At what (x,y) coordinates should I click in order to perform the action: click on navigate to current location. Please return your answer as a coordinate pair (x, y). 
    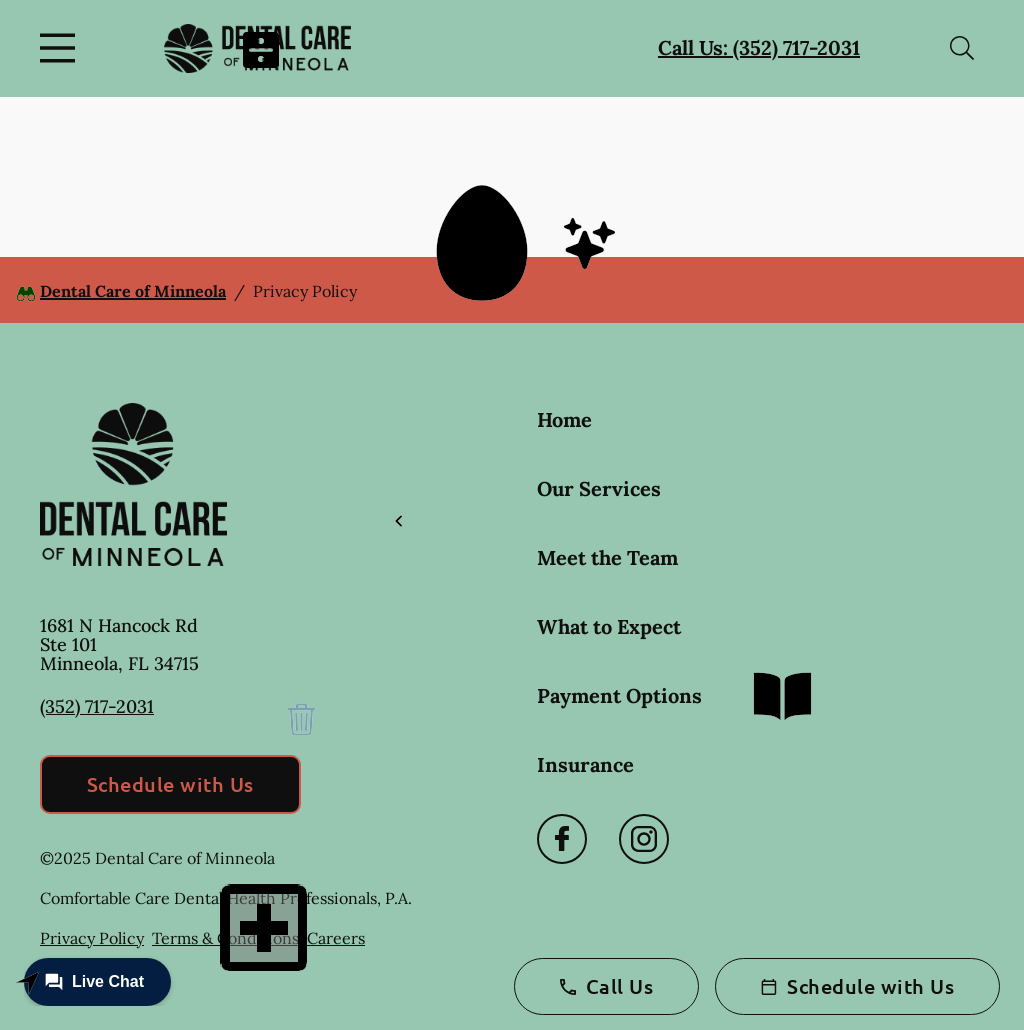
    Looking at the image, I should click on (27, 983).